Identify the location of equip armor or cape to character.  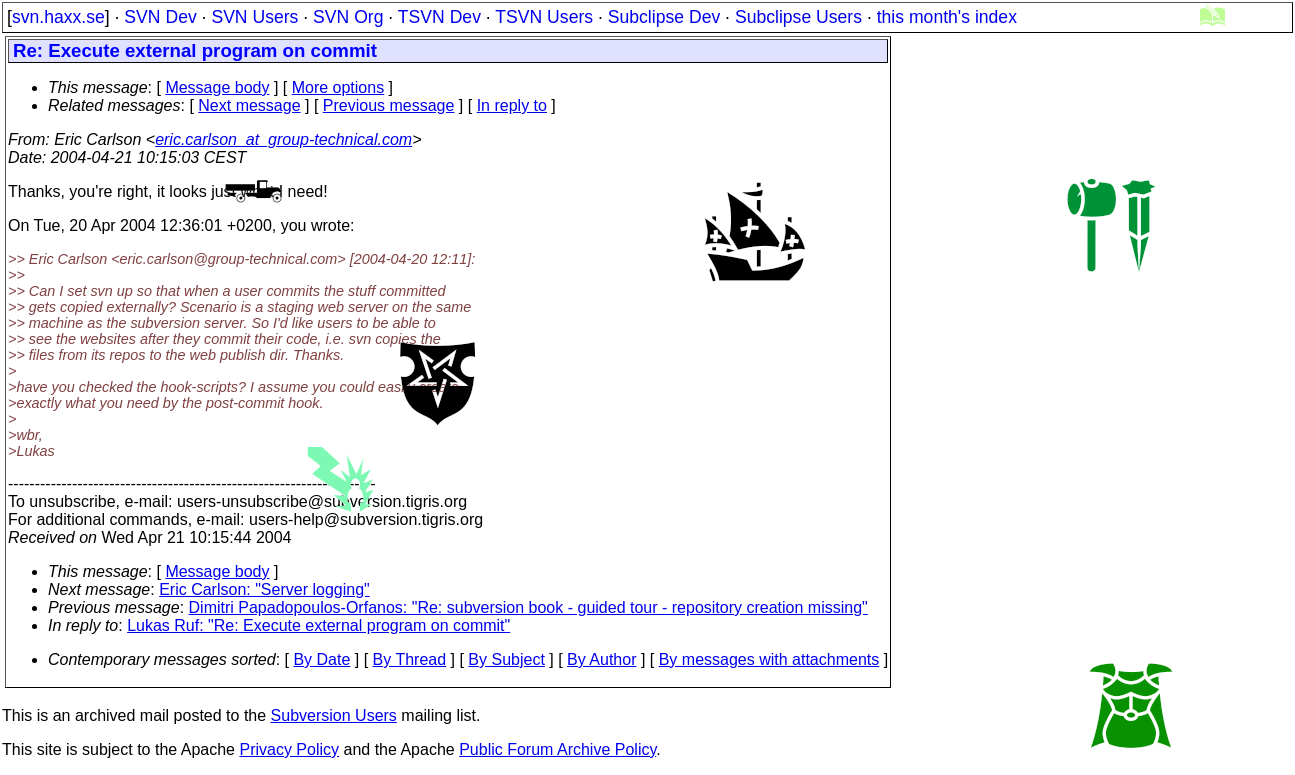
(1131, 705).